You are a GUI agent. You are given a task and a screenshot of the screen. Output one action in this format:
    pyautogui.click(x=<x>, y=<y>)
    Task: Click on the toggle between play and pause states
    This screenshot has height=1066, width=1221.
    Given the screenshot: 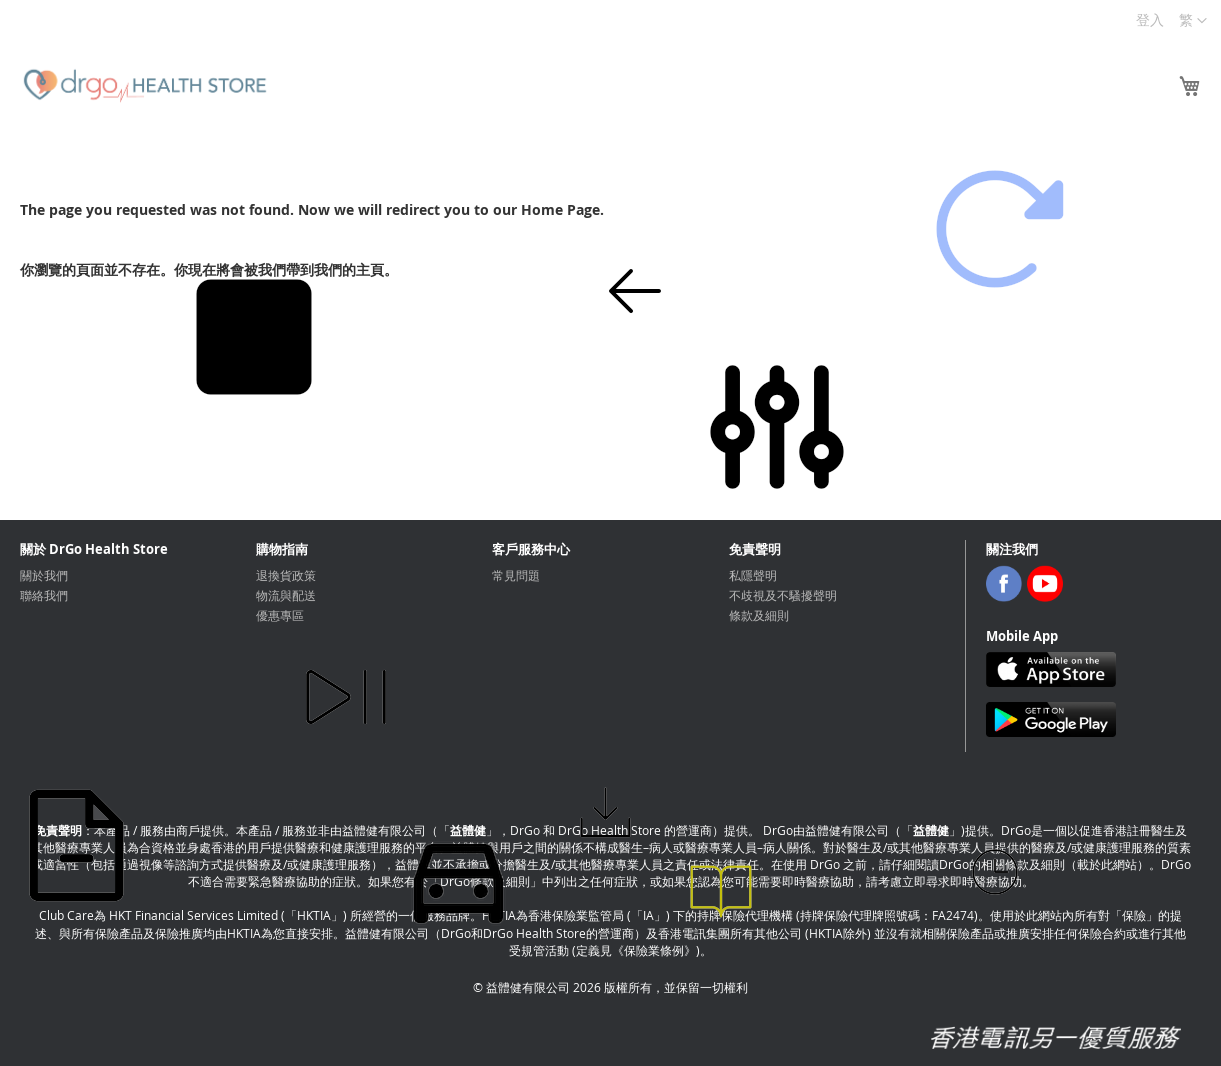 What is the action you would take?
    pyautogui.click(x=346, y=697)
    